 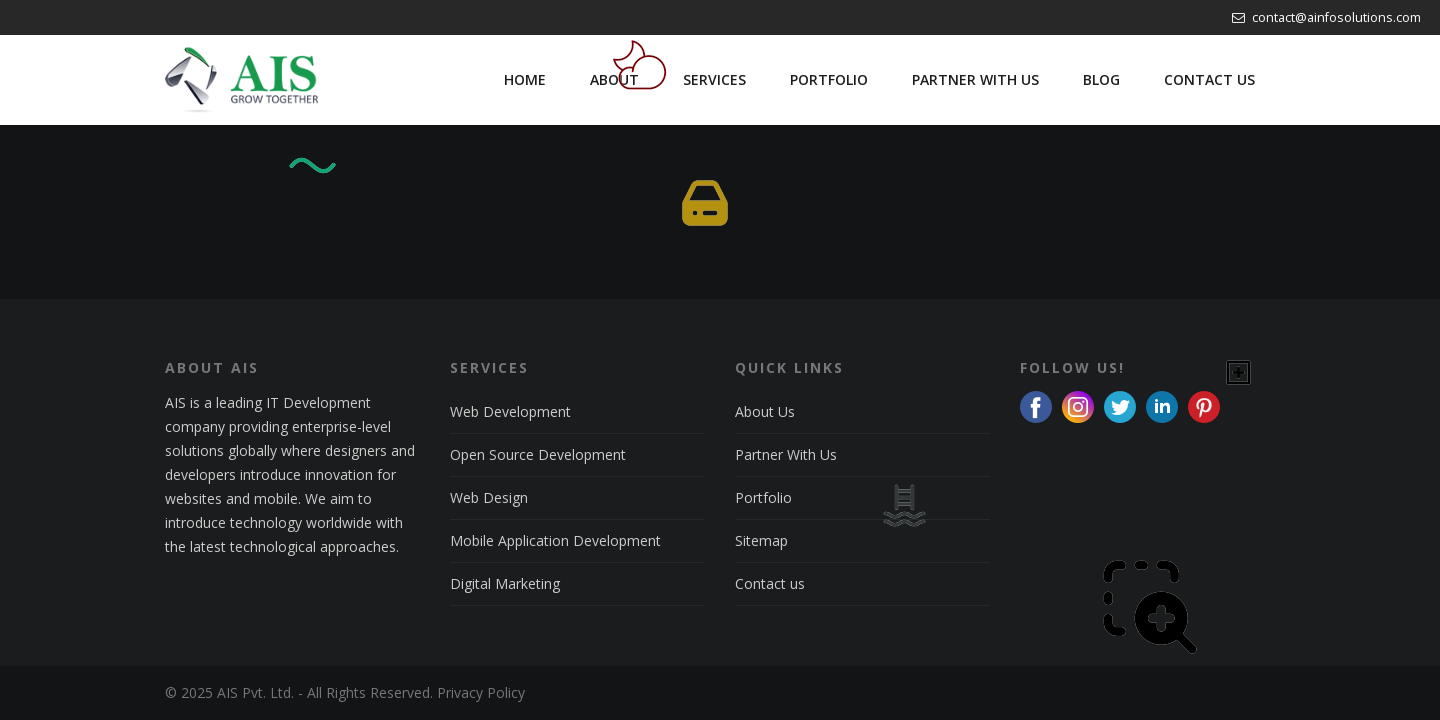 I want to click on indicates swimming pool amenity available, so click(x=904, y=505).